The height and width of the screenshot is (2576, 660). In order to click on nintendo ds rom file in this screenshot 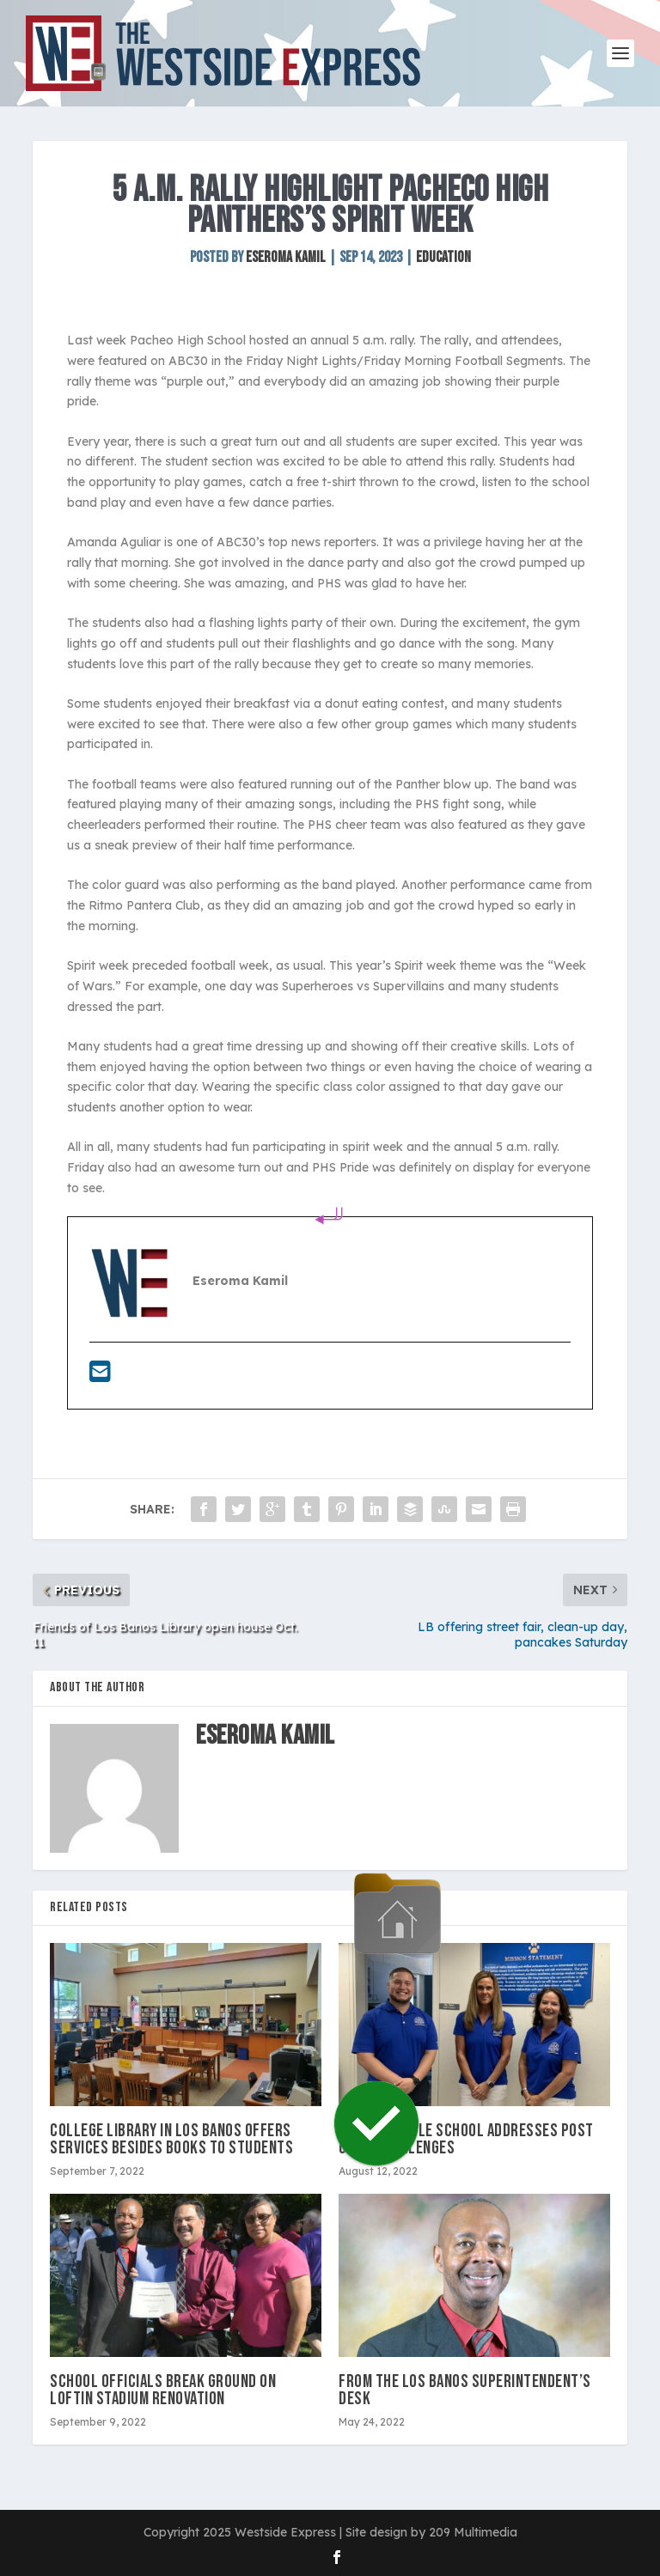, I will do `click(98, 71)`.